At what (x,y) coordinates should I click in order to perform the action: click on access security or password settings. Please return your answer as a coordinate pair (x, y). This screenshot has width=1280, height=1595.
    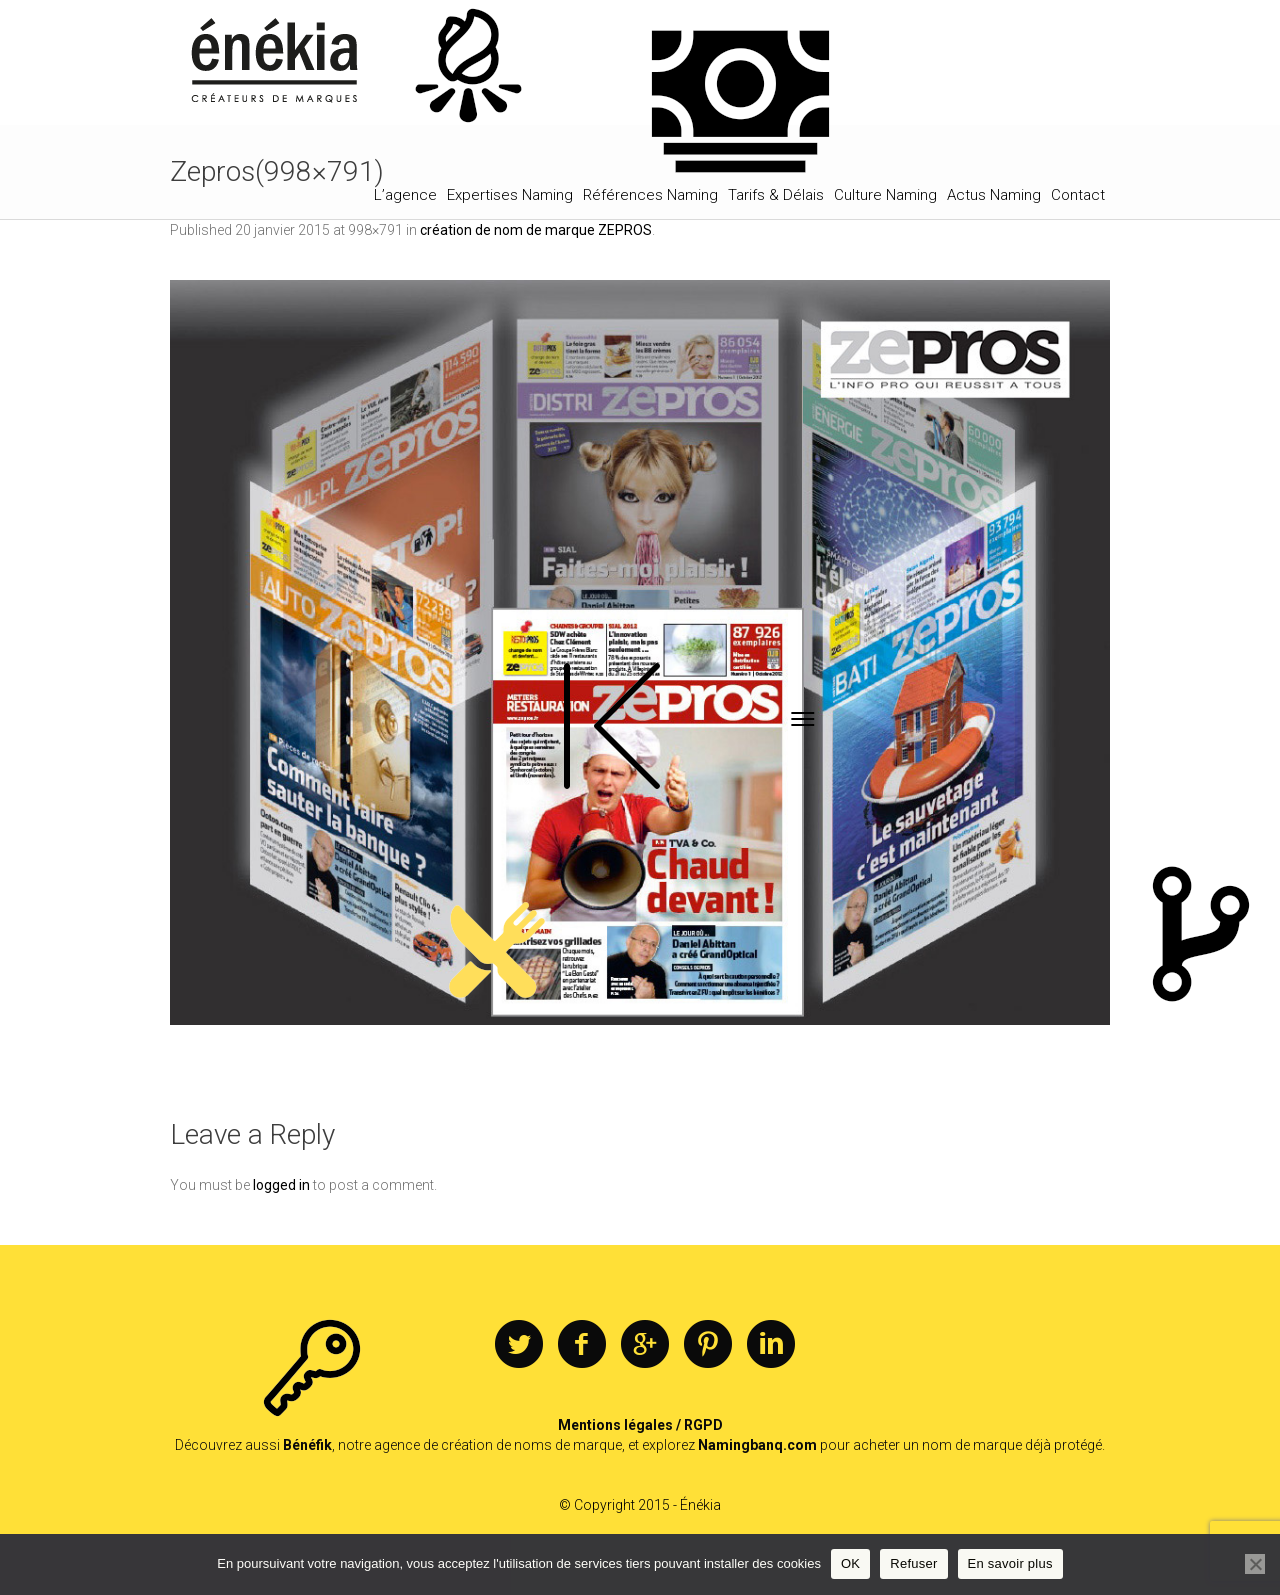
    Looking at the image, I should click on (312, 1368).